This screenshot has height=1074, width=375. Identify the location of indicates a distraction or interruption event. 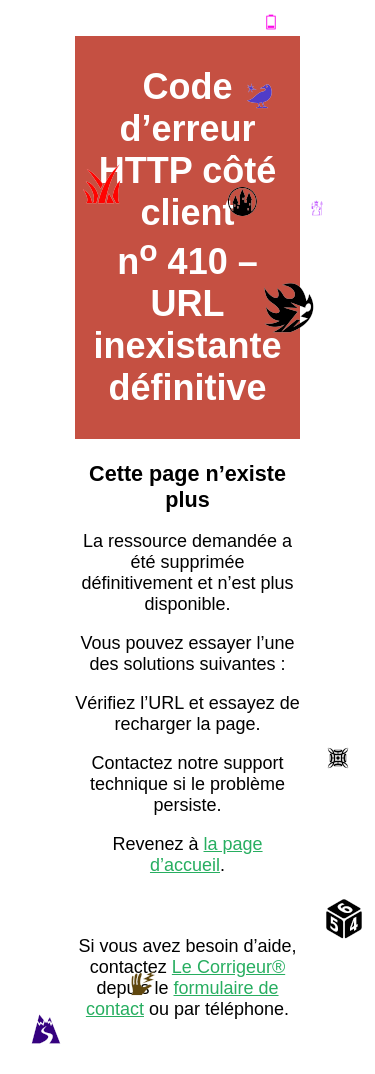
(259, 95).